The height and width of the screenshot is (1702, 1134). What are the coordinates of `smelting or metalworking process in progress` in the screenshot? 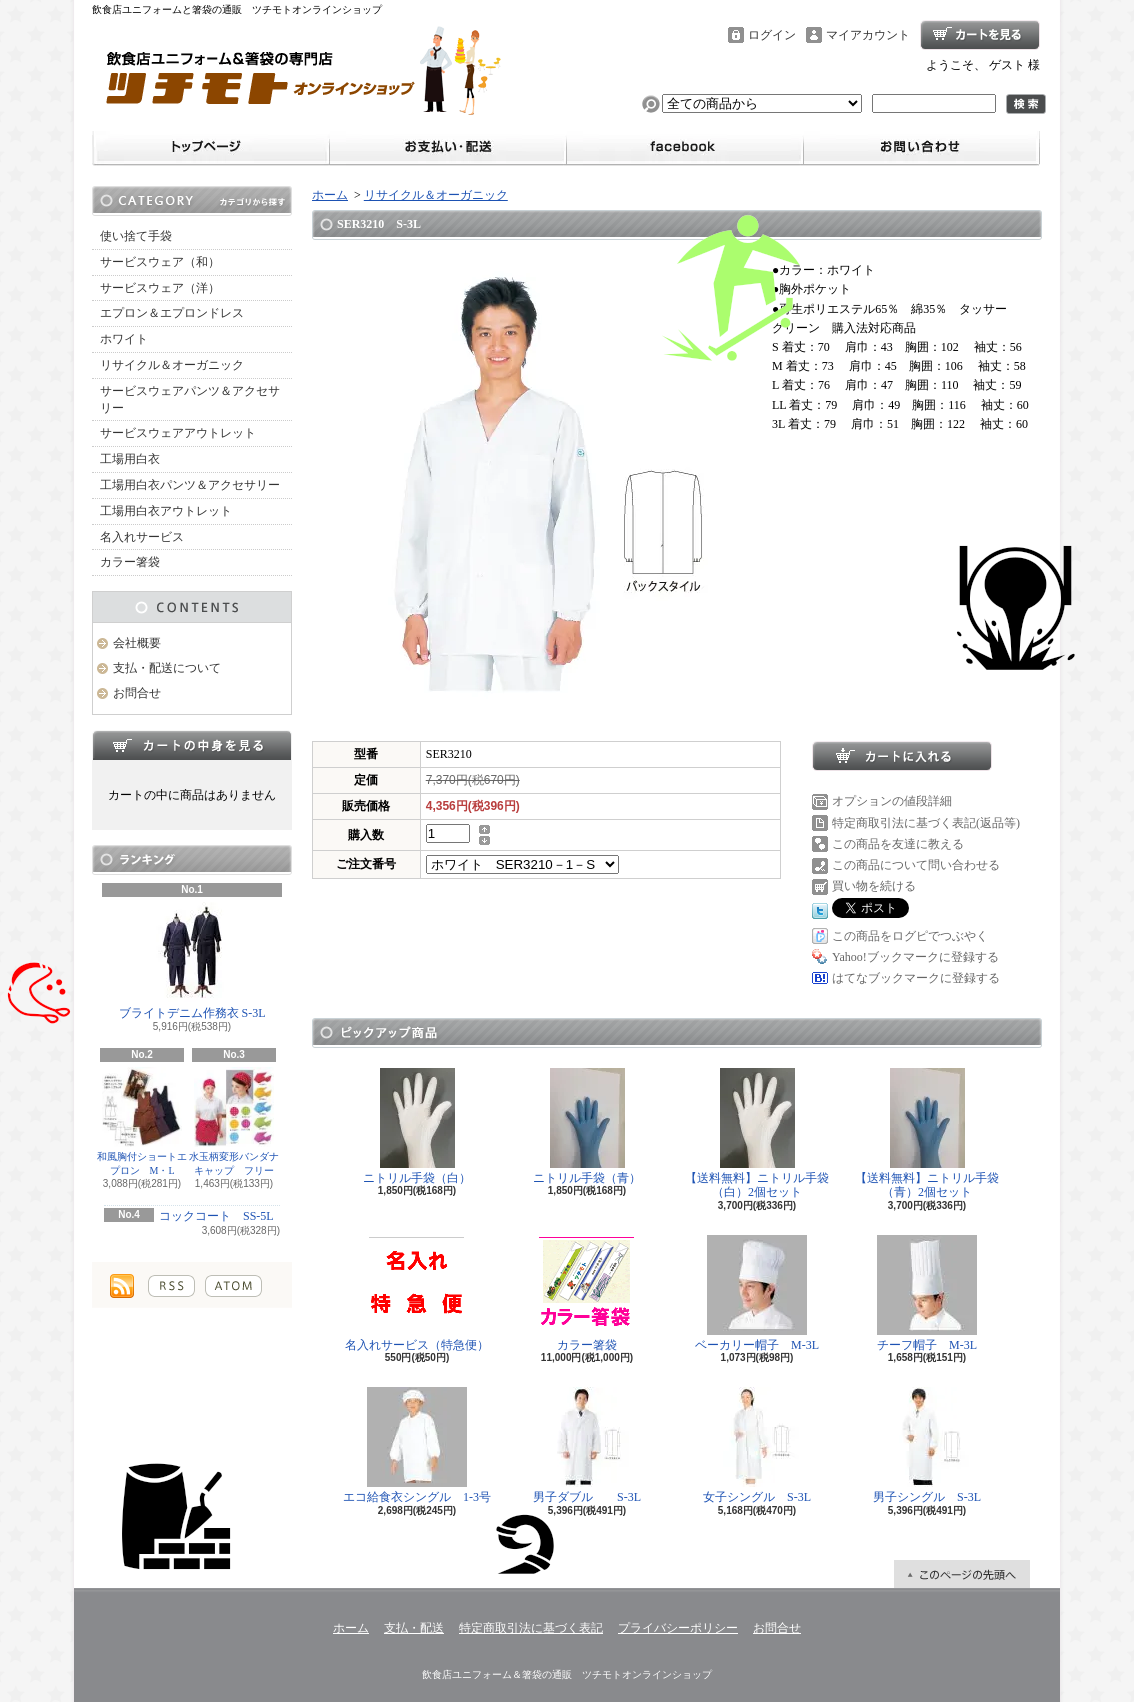 It's located at (1015, 607).